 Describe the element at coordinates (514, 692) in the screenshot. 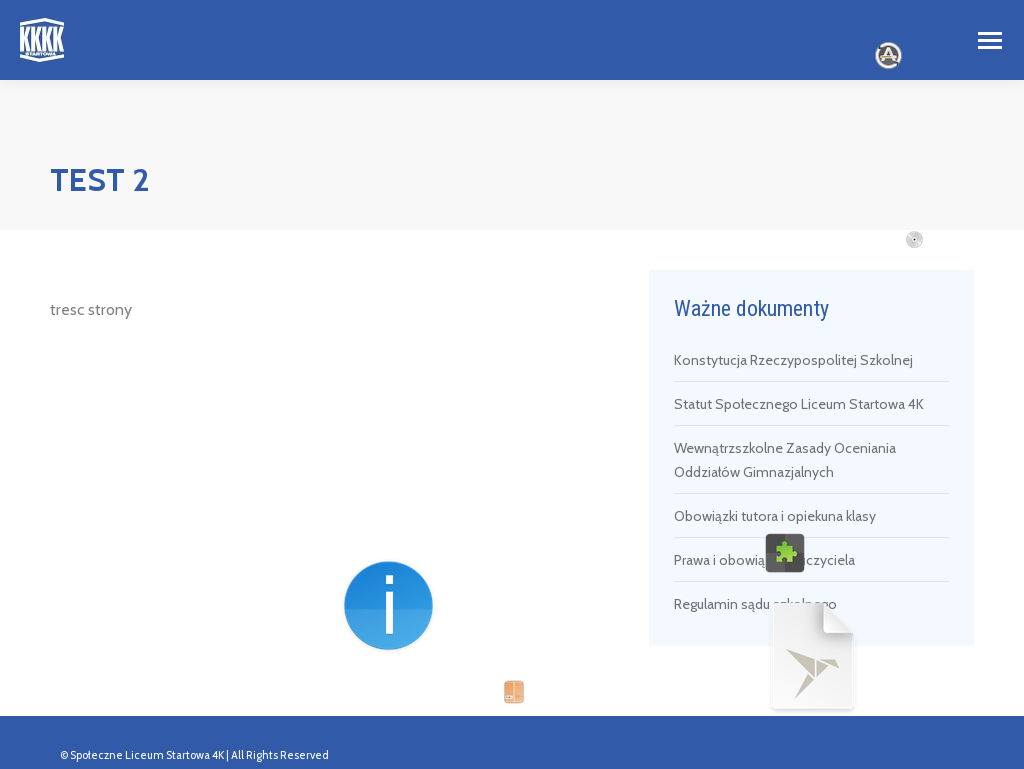

I see `a compressed archive or package file` at that location.